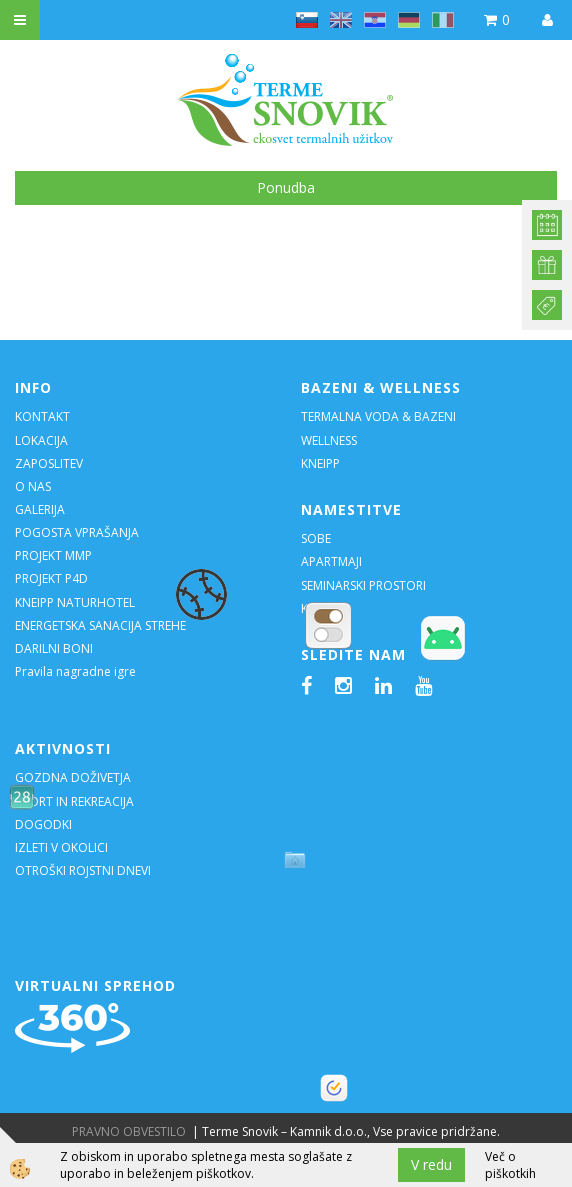 Image resolution: width=572 pixels, height=1187 pixels. I want to click on open your home folder, so click(295, 860).